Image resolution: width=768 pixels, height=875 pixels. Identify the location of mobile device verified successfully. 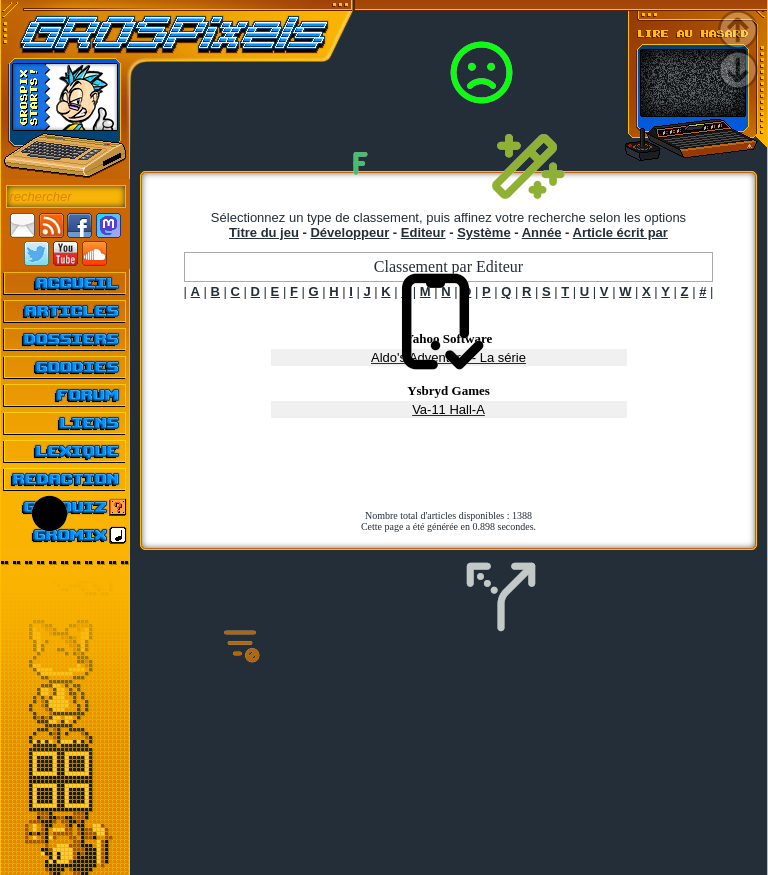
(435, 321).